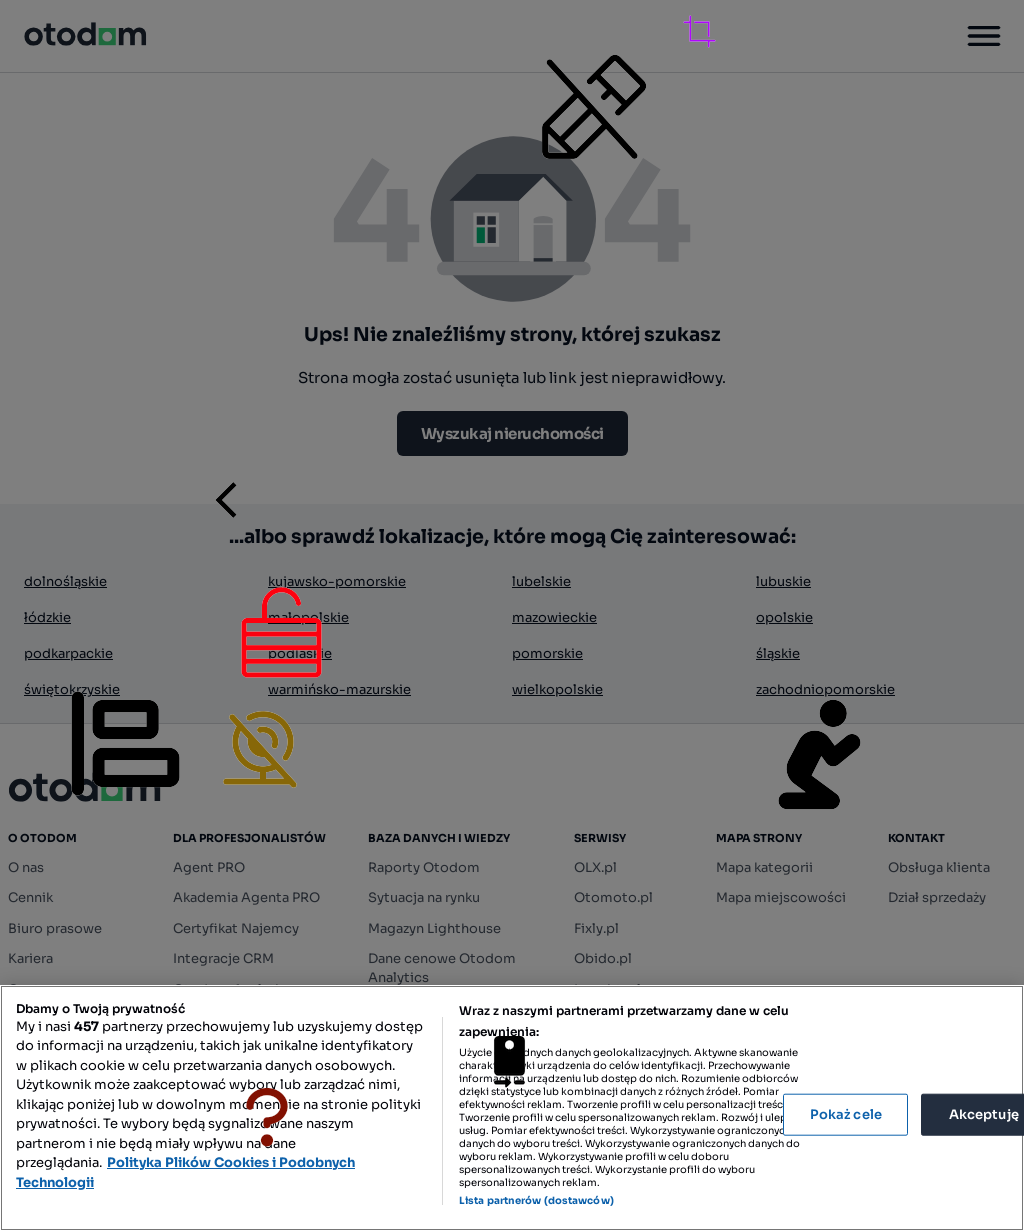  Describe the element at coordinates (819, 754) in the screenshot. I see `access prayer or meditation features` at that location.